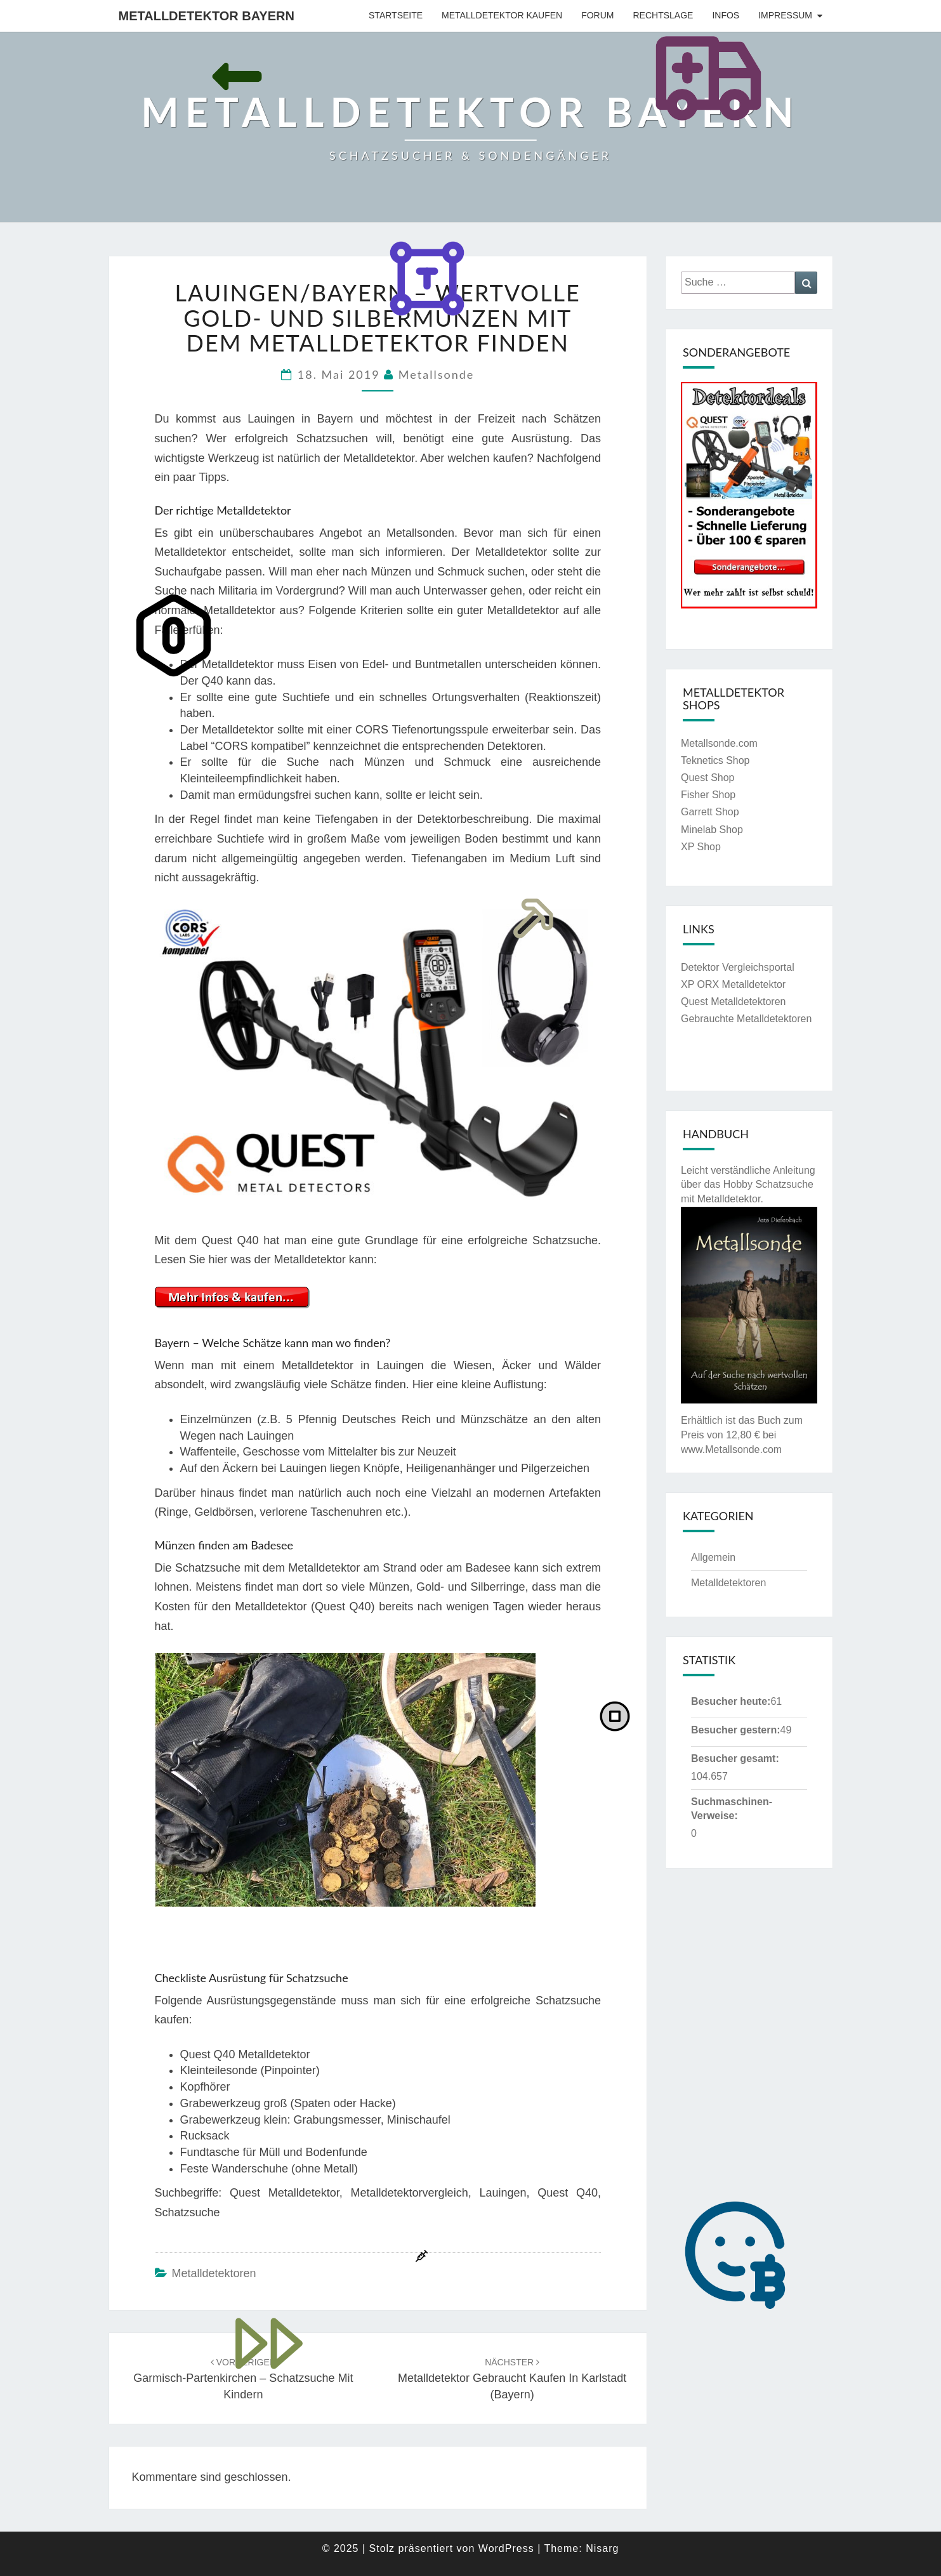 The width and height of the screenshot is (941, 2576). Describe the element at coordinates (267, 2343) in the screenshot. I see `skip to the next track` at that location.